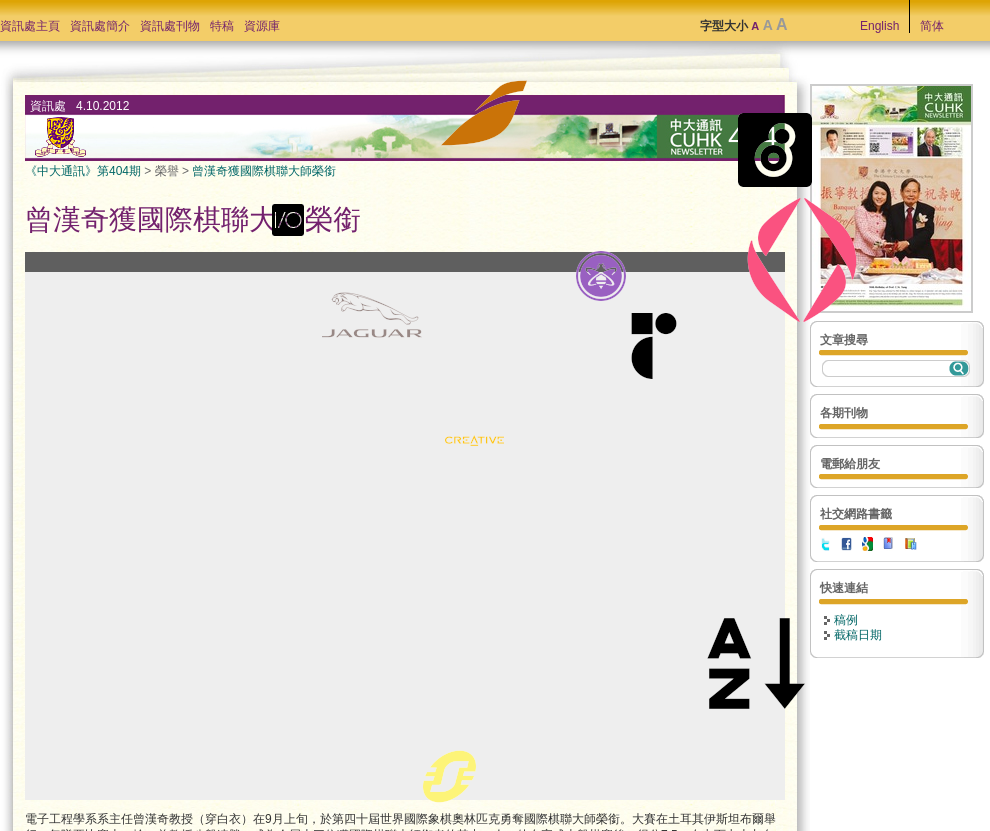 The image size is (990, 831). I want to click on webdriverio automation framework logo, so click(288, 220).